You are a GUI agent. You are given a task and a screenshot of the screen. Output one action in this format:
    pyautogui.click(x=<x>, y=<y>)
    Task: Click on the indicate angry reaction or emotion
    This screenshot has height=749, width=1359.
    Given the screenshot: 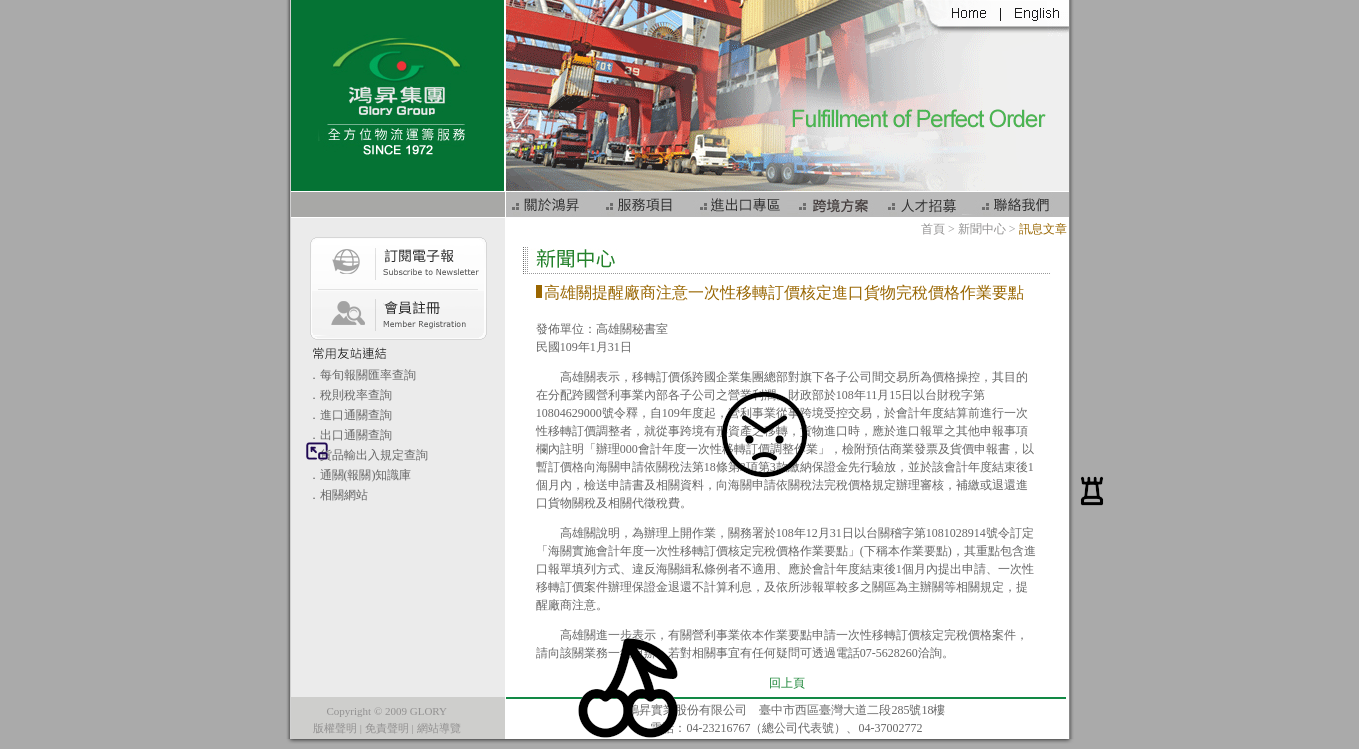 What is the action you would take?
    pyautogui.click(x=764, y=434)
    